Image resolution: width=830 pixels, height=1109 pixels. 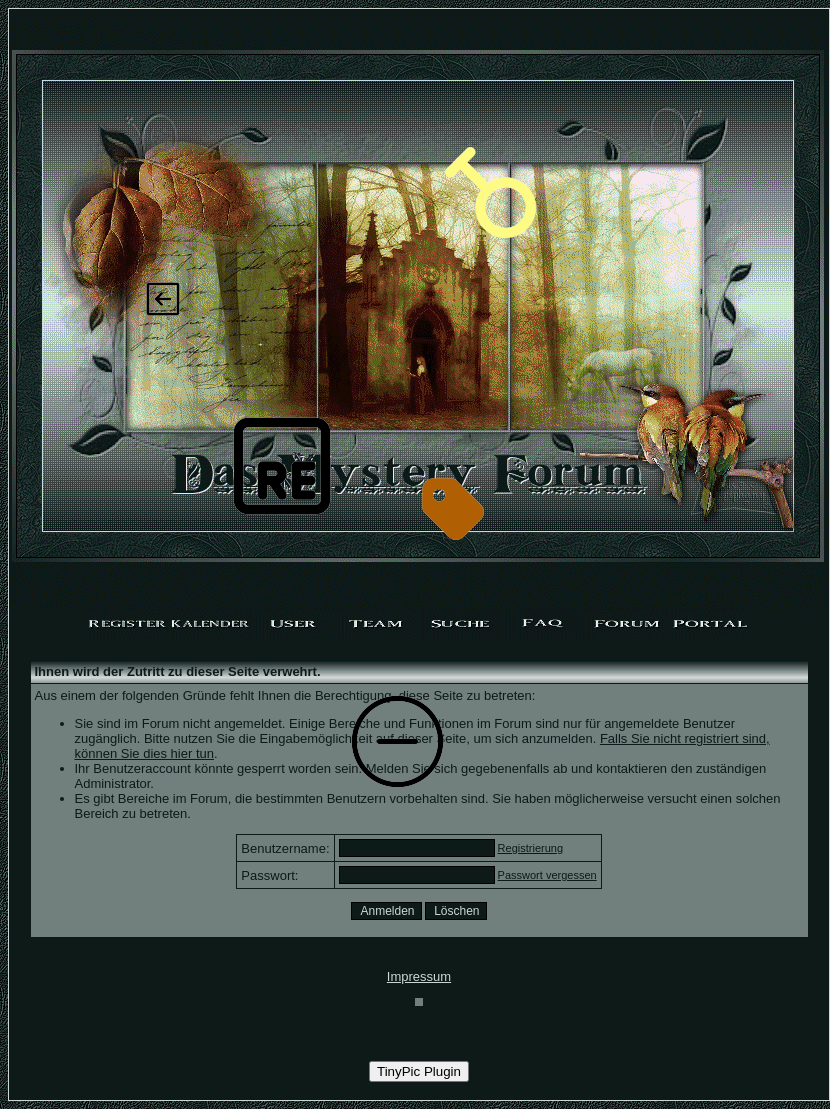 I want to click on navigate back to the previous screen, so click(x=163, y=299).